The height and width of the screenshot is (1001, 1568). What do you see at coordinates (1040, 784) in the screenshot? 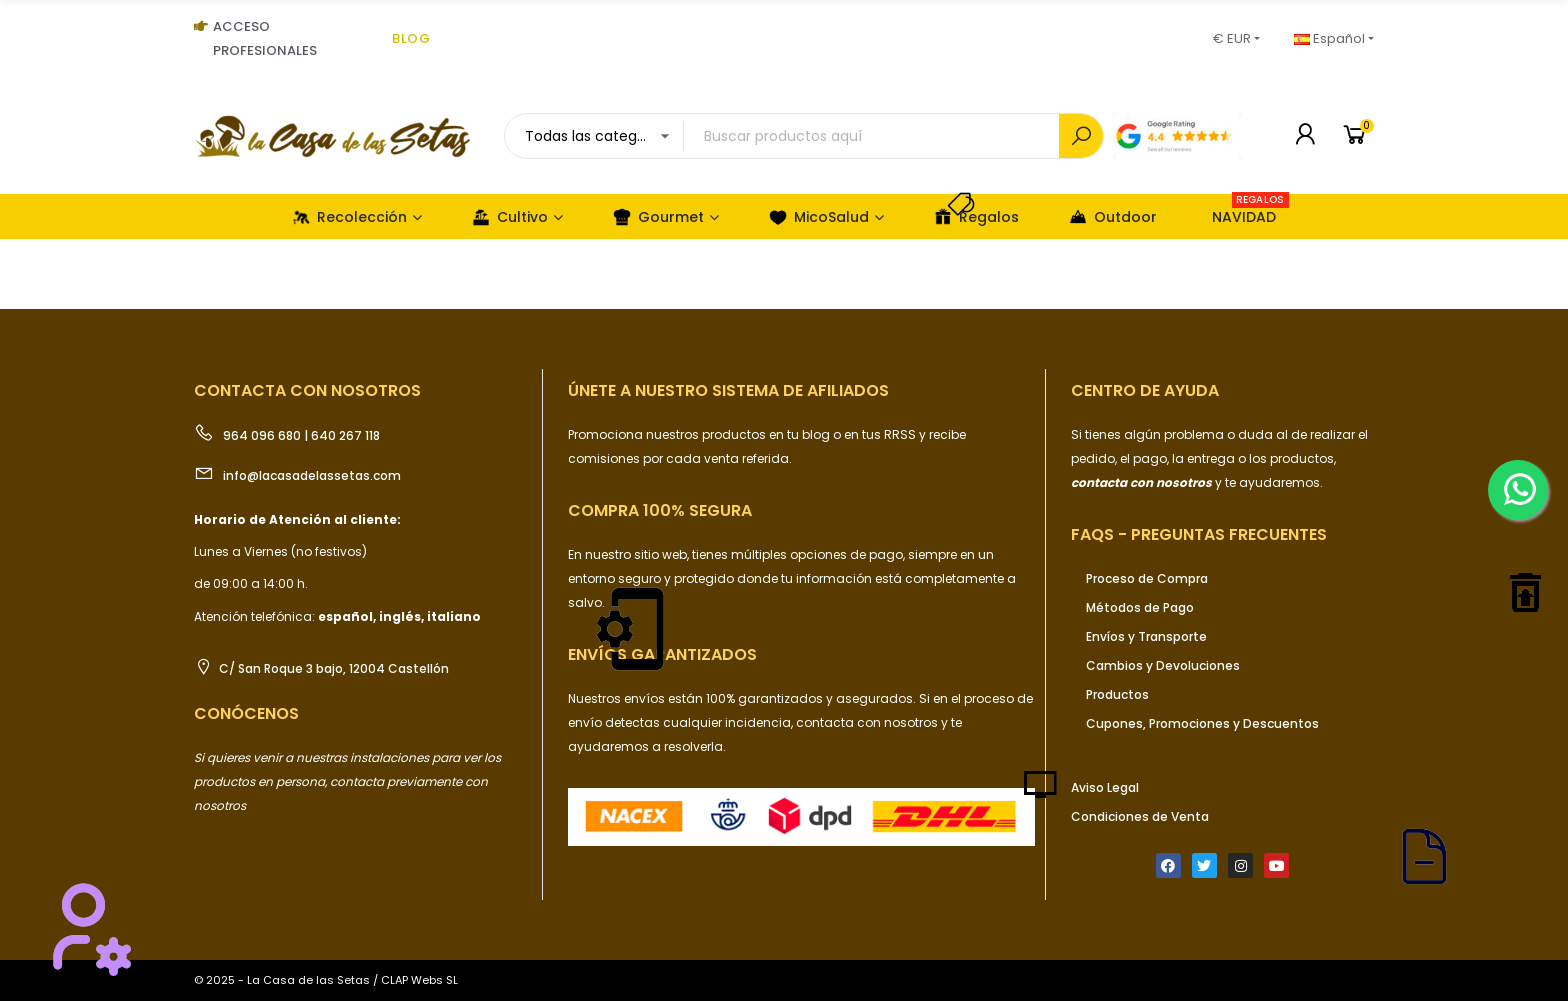
I see `access tv or display settings` at bounding box center [1040, 784].